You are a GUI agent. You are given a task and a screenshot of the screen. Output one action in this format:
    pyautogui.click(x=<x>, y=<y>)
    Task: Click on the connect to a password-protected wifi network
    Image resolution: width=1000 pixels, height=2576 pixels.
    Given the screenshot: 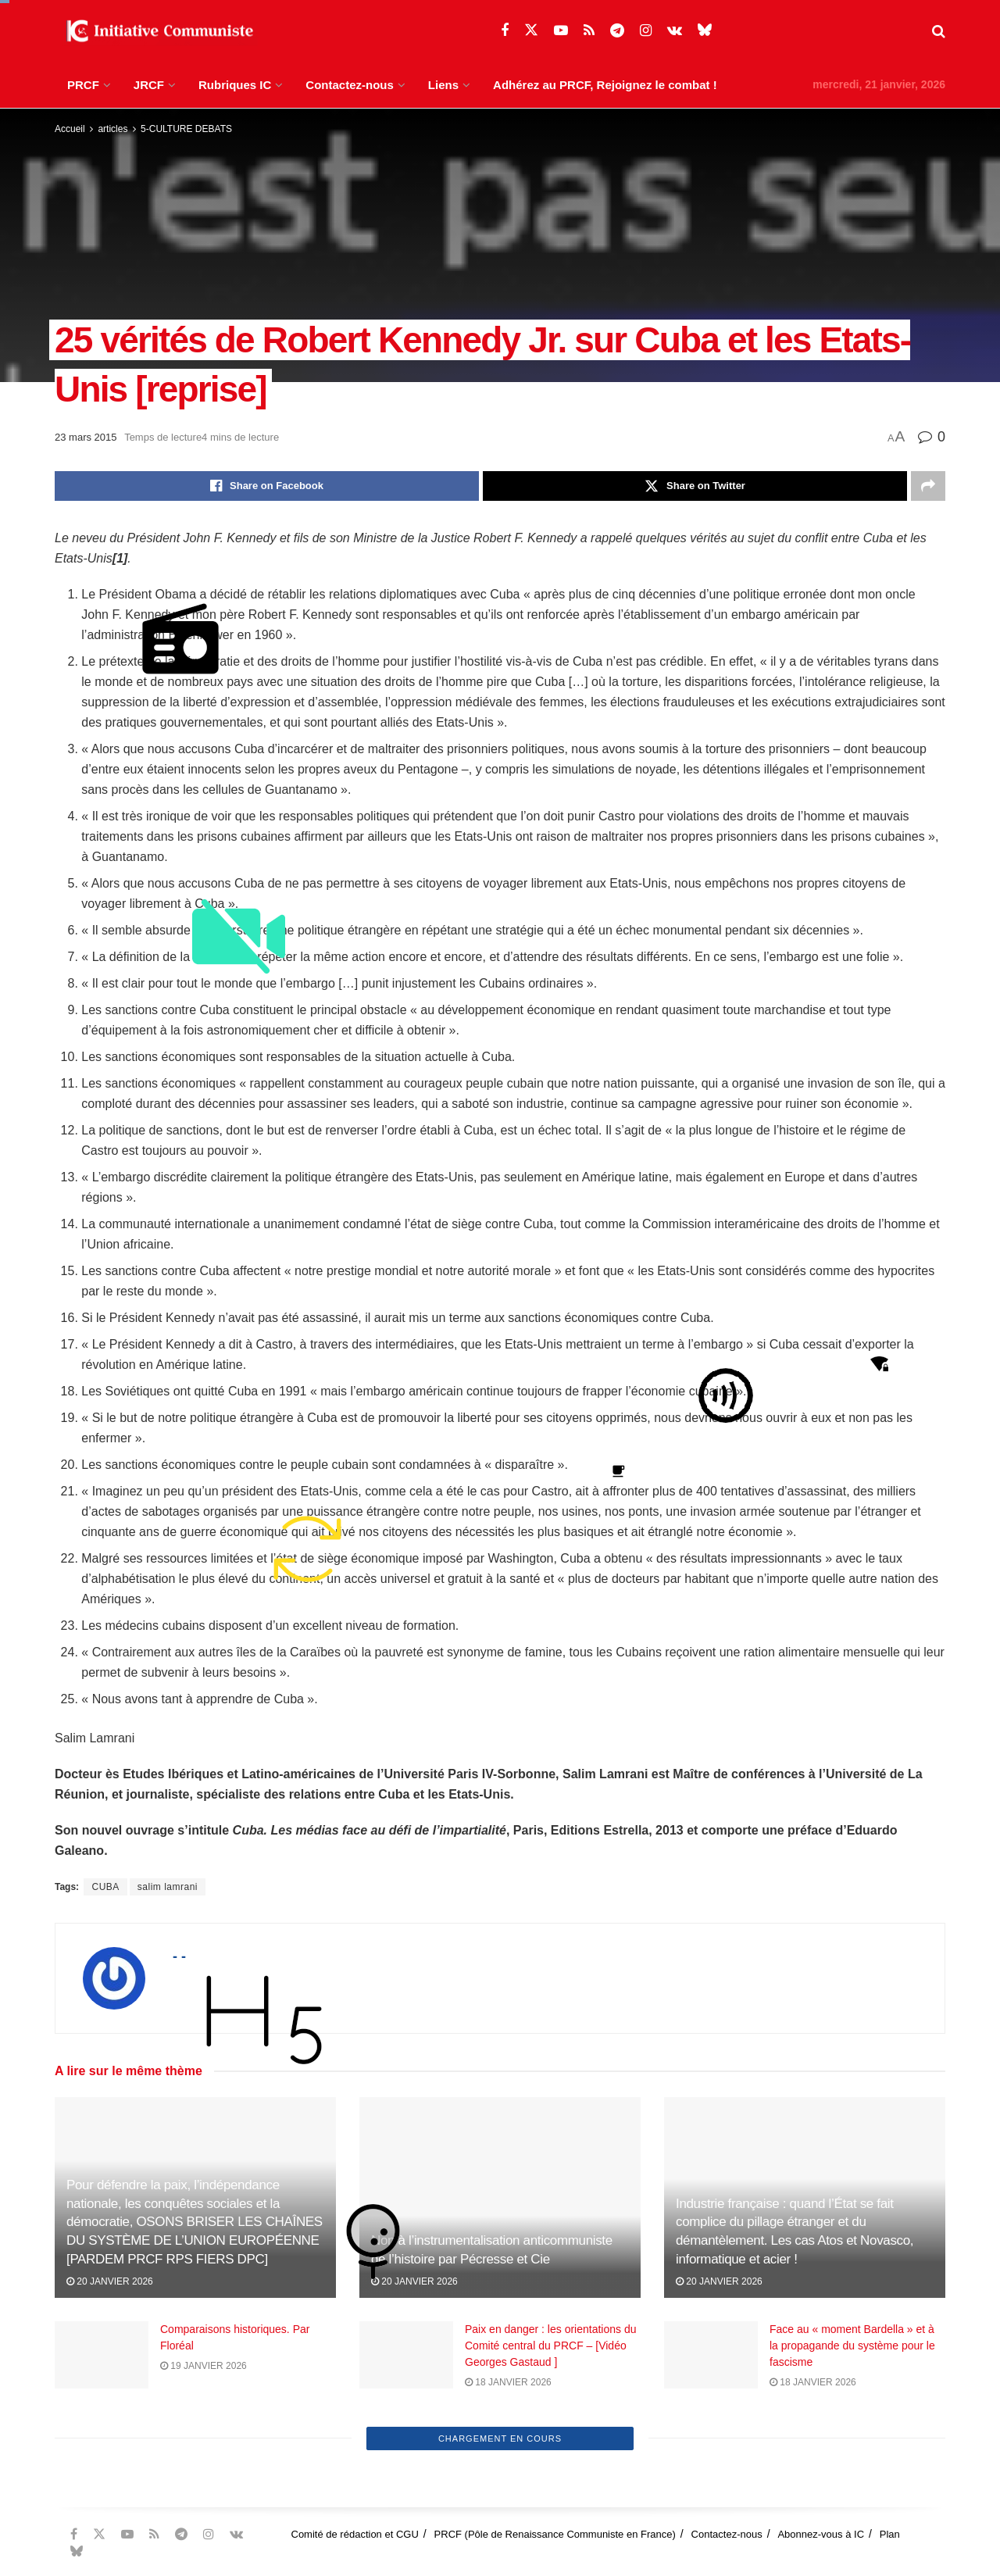 What is the action you would take?
    pyautogui.click(x=879, y=1363)
    